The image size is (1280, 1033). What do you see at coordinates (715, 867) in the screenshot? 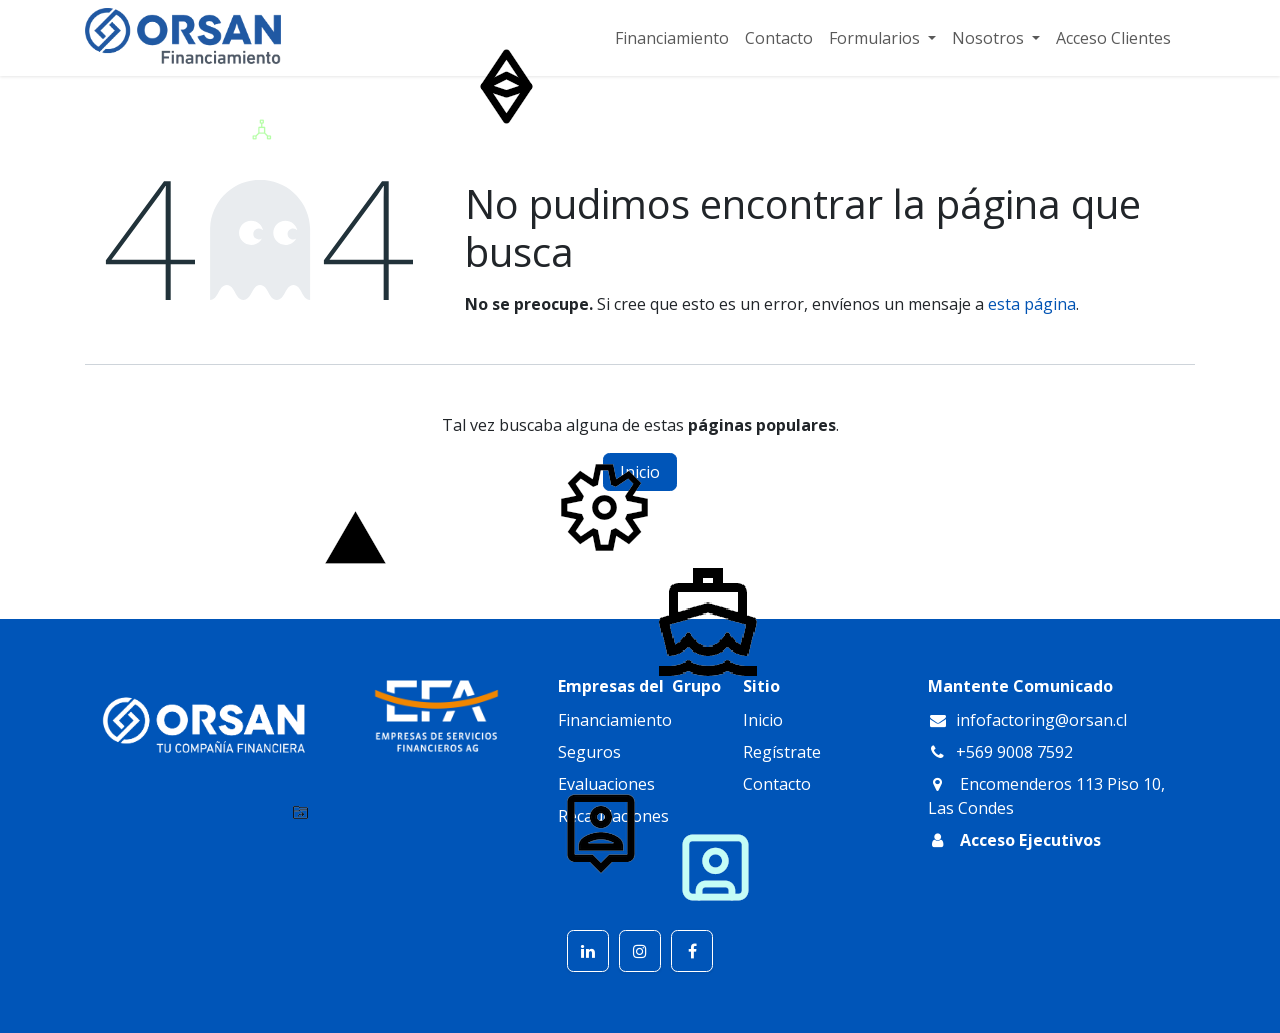
I see `view user profile` at bounding box center [715, 867].